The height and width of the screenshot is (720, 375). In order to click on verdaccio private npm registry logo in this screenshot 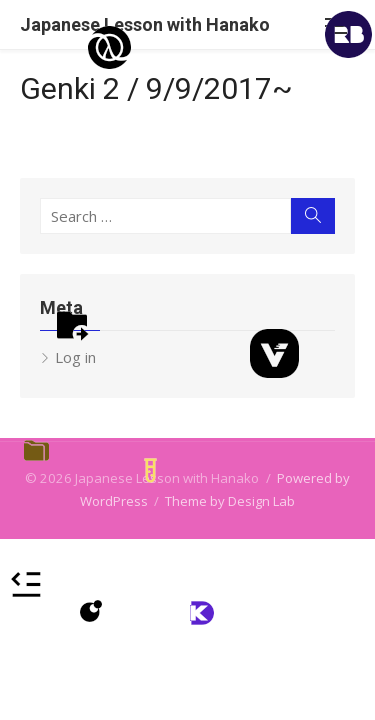, I will do `click(274, 353)`.